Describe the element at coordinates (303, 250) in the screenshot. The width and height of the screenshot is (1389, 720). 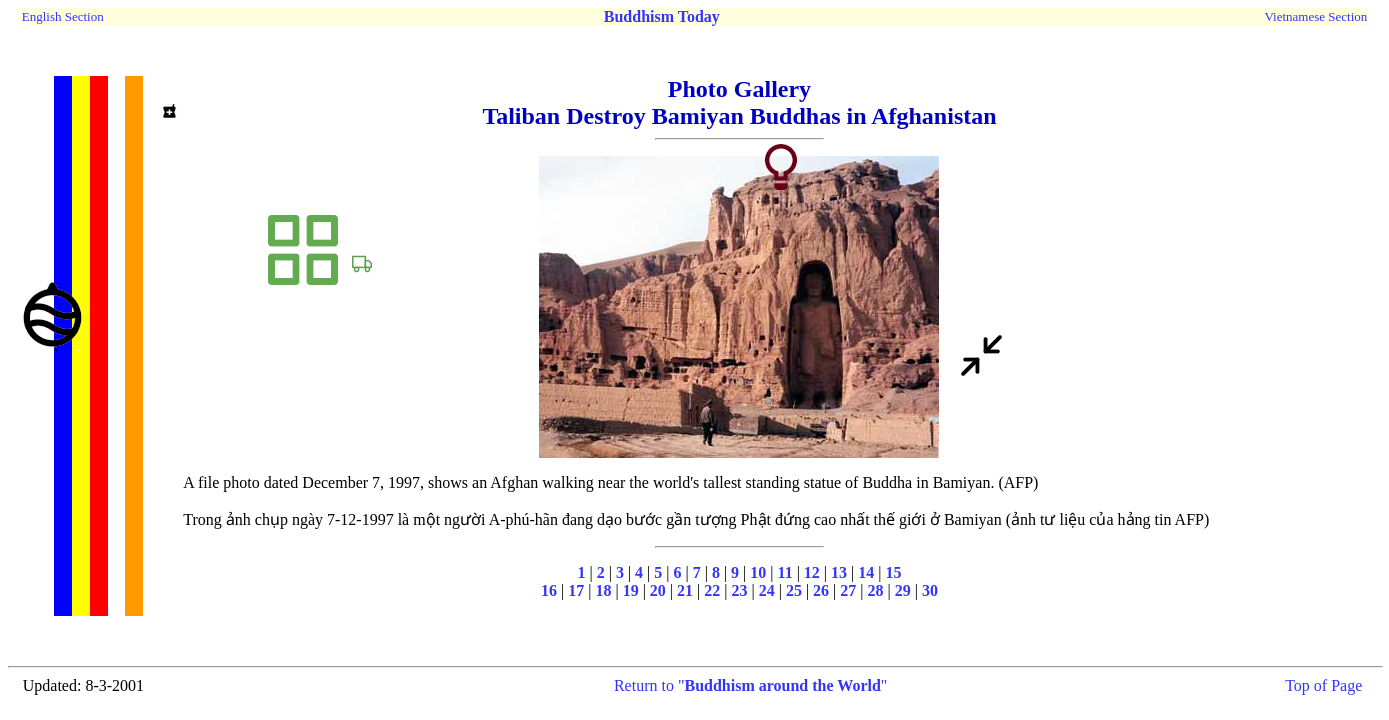
I see `view items in grid layout` at that location.